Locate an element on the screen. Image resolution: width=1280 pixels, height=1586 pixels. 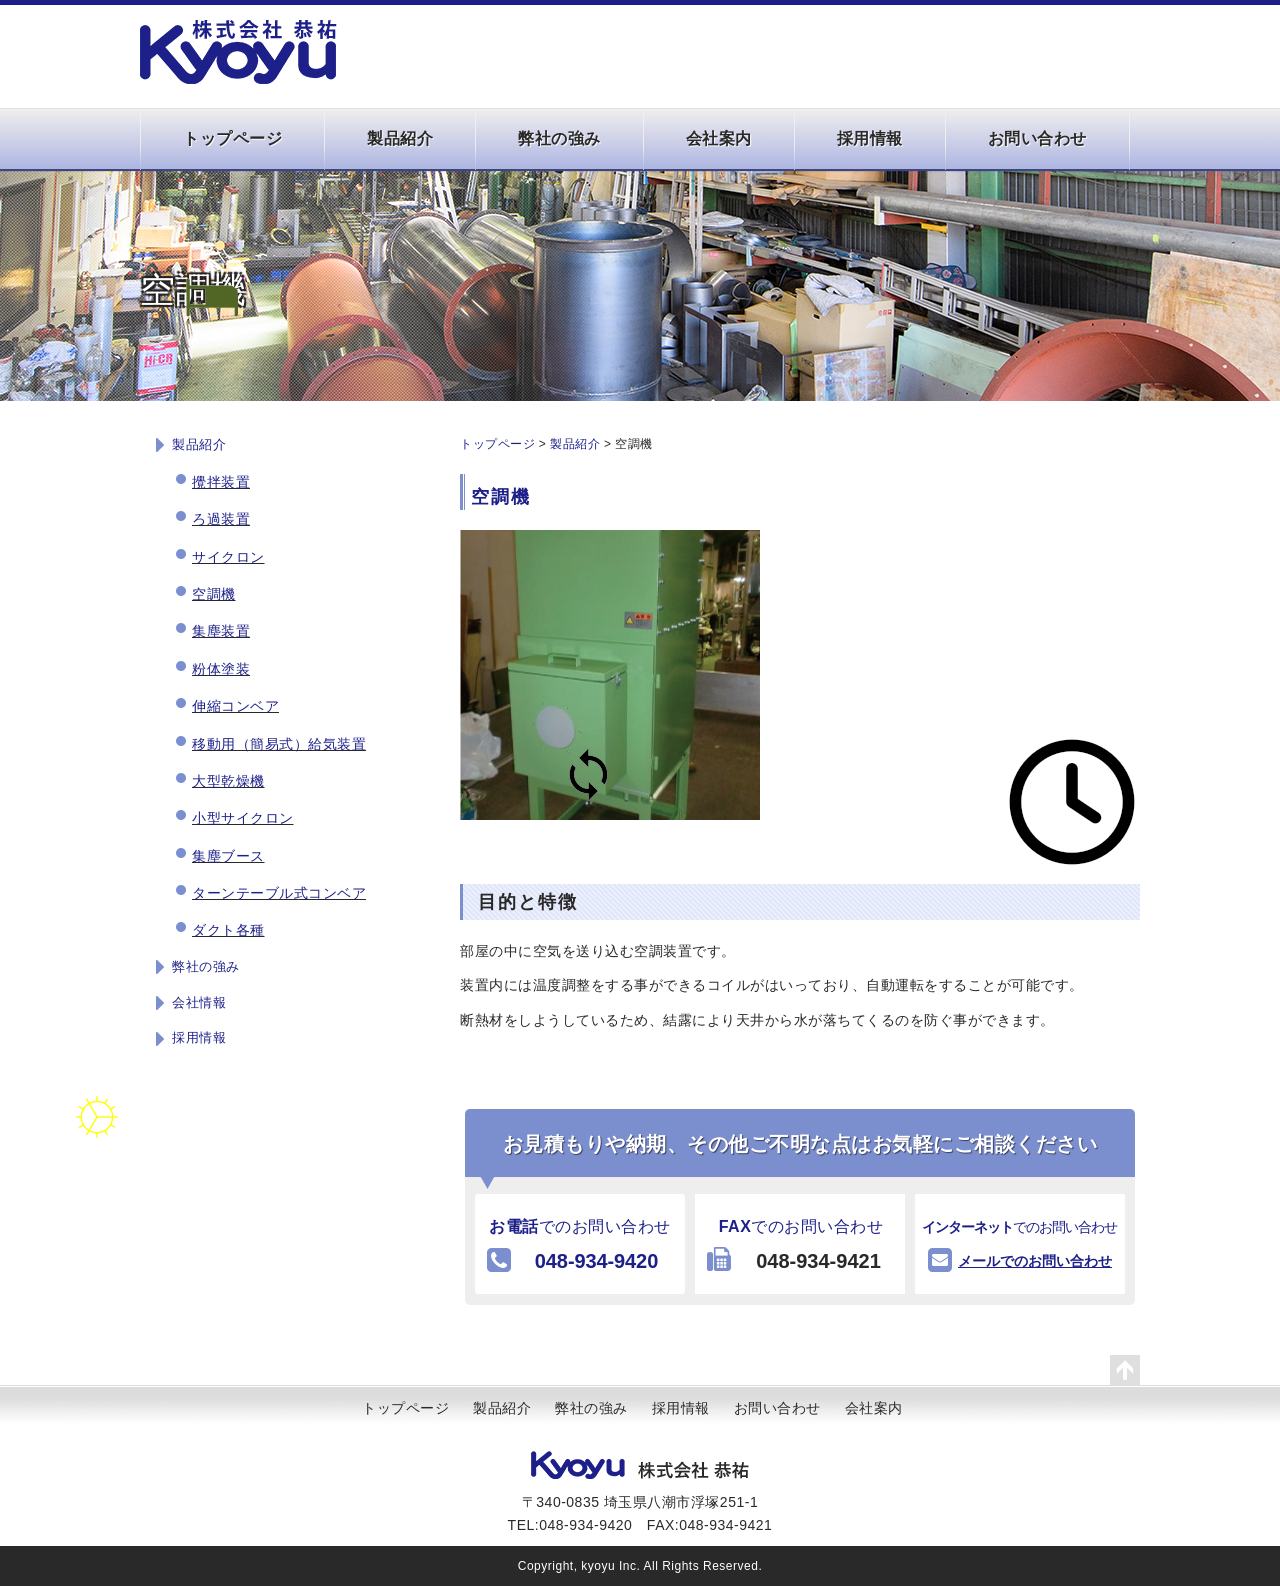
view hotel or accommodation options is located at coordinates (210, 297).